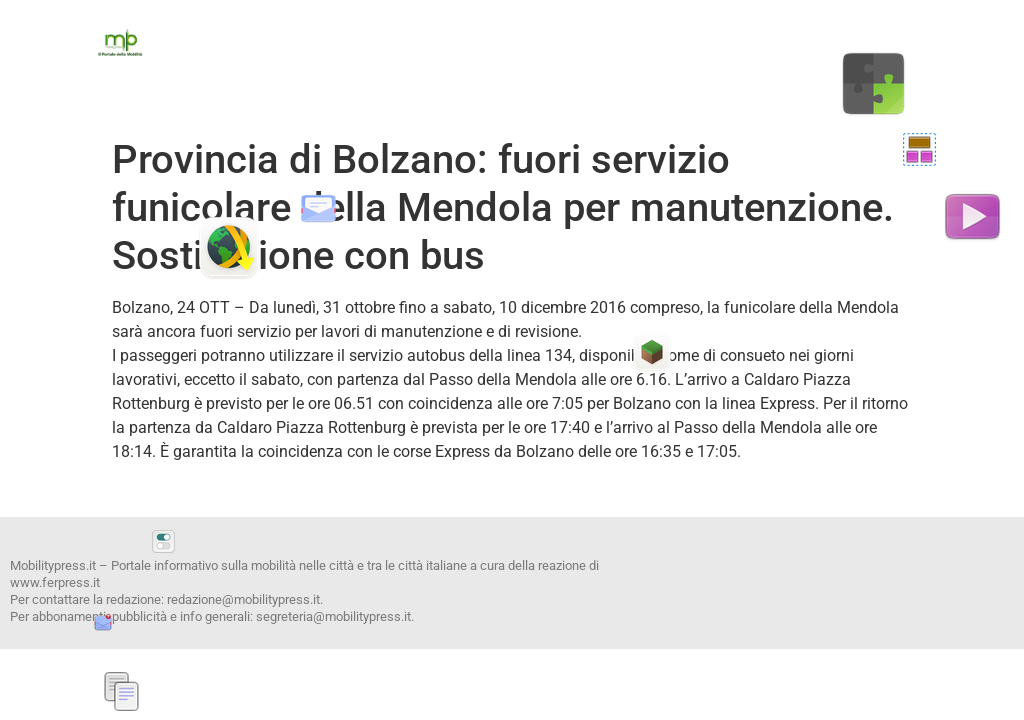  What do you see at coordinates (652, 352) in the screenshot?
I see `launch minecraft` at bounding box center [652, 352].